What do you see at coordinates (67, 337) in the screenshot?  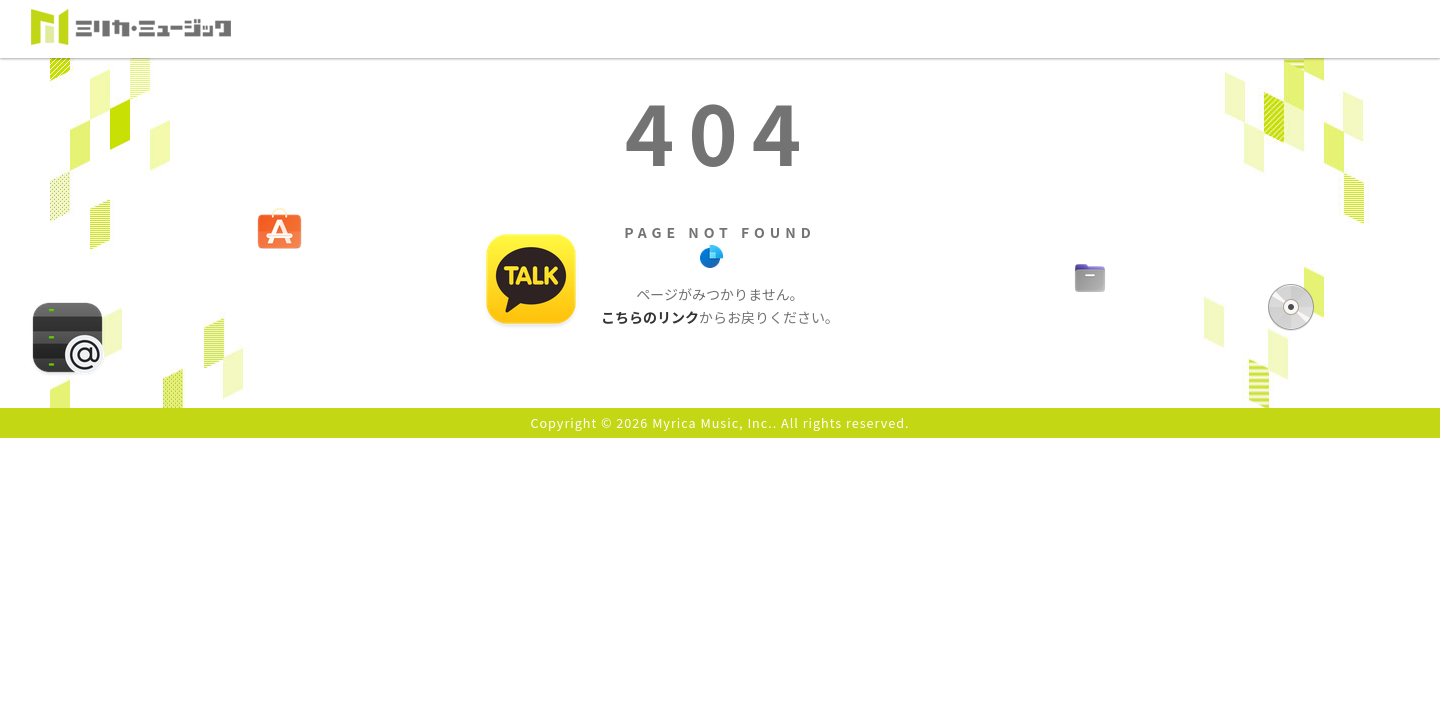 I see `configure dns server settings` at bounding box center [67, 337].